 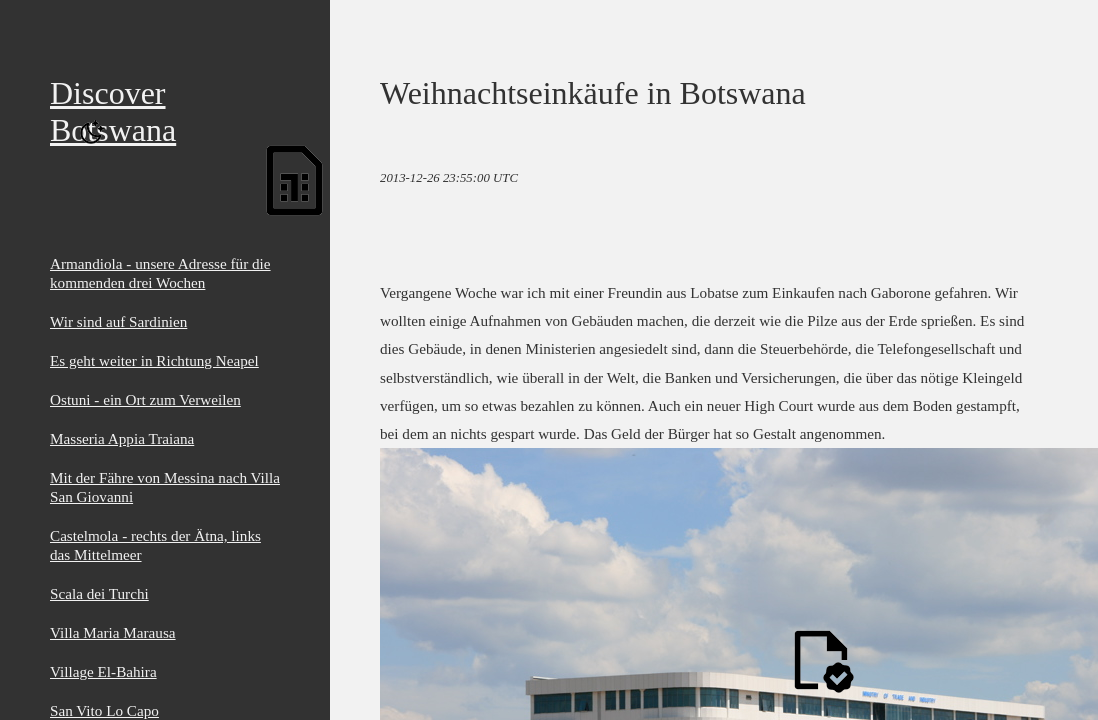 What do you see at coordinates (91, 133) in the screenshot?
I see `toggle dark mode or night theme` at bounding box center [91, 133].